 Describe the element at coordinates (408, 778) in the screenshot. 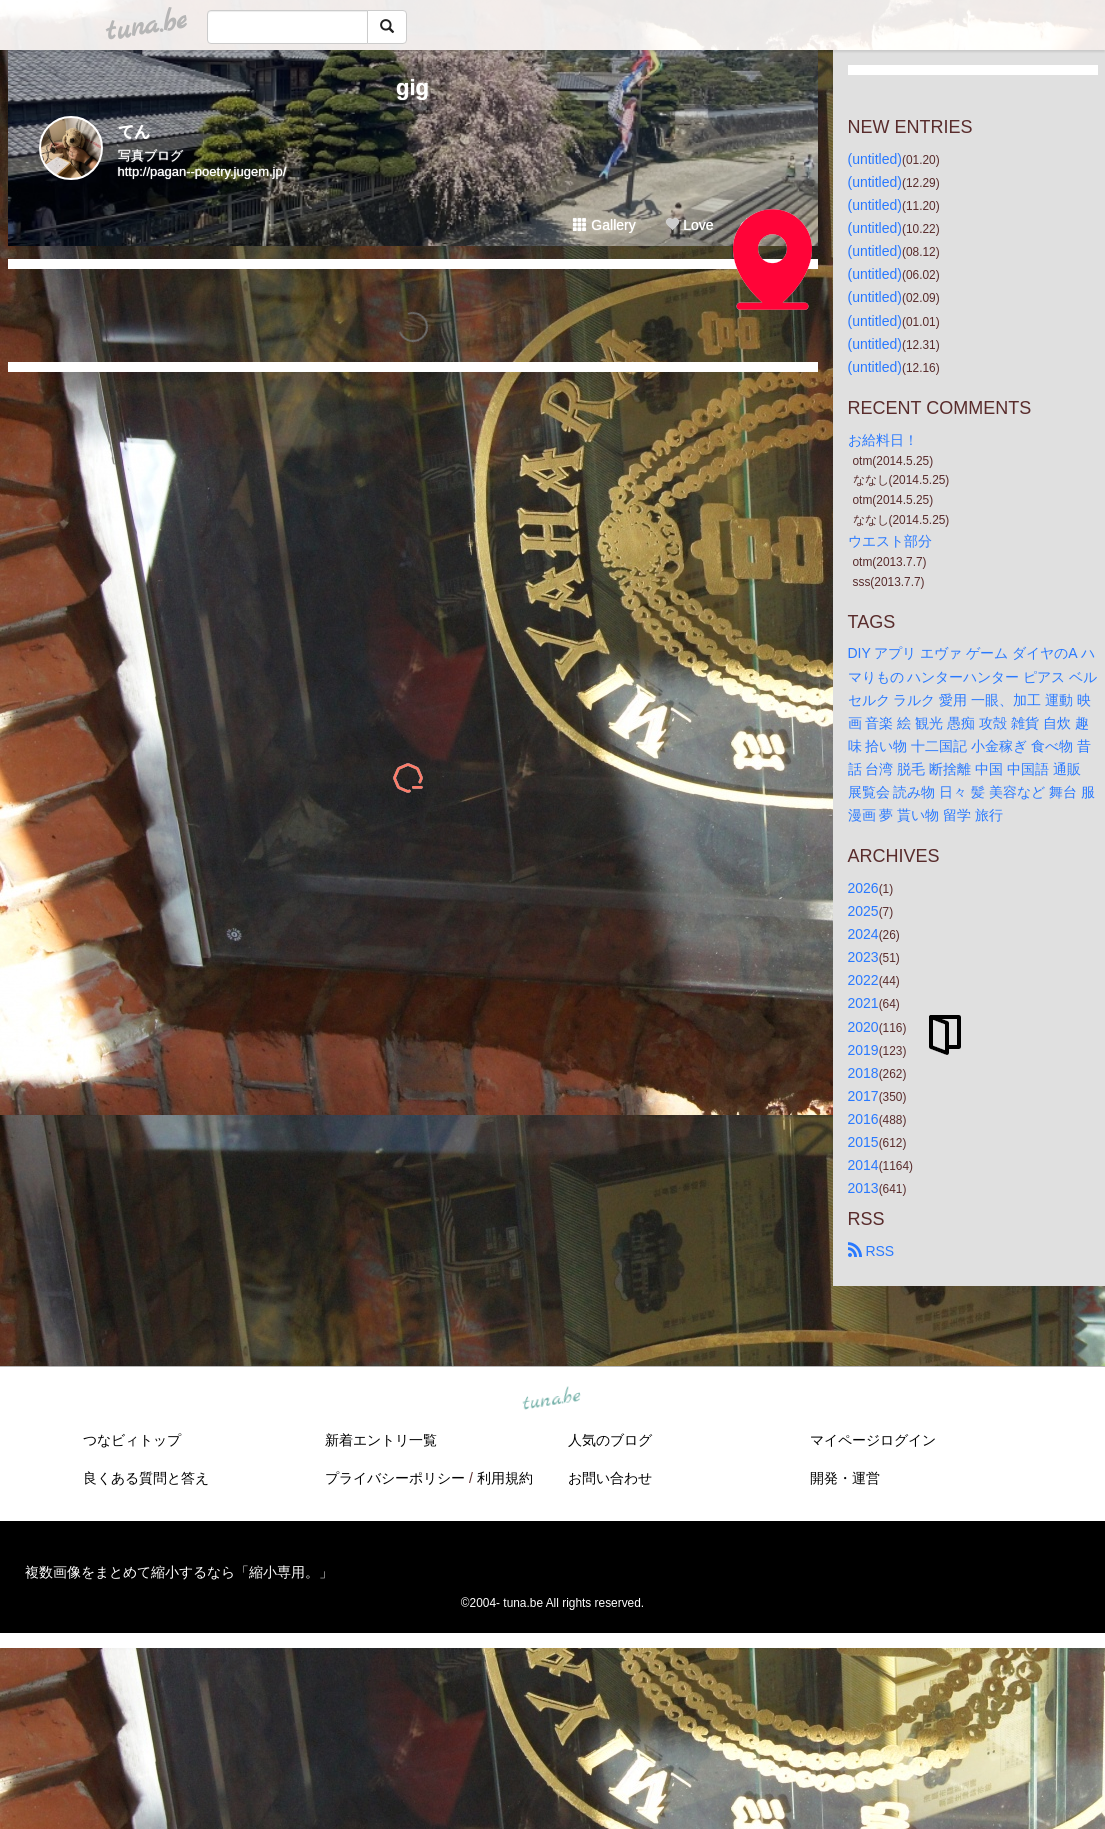

I see `remove or delete an item with a warning` at that location.